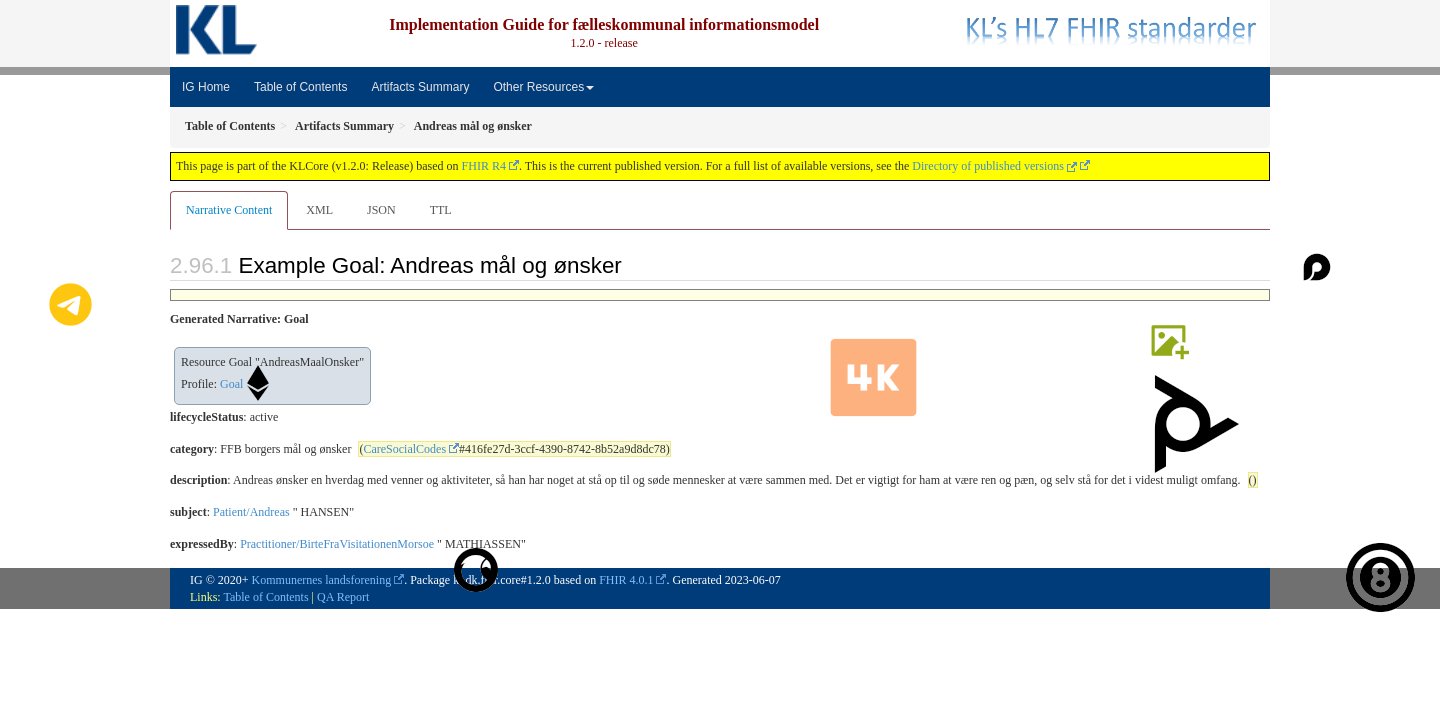  Describe the element at coordinates (1168, 340) in the screenshot. I see `add a new image or photo` at that location.